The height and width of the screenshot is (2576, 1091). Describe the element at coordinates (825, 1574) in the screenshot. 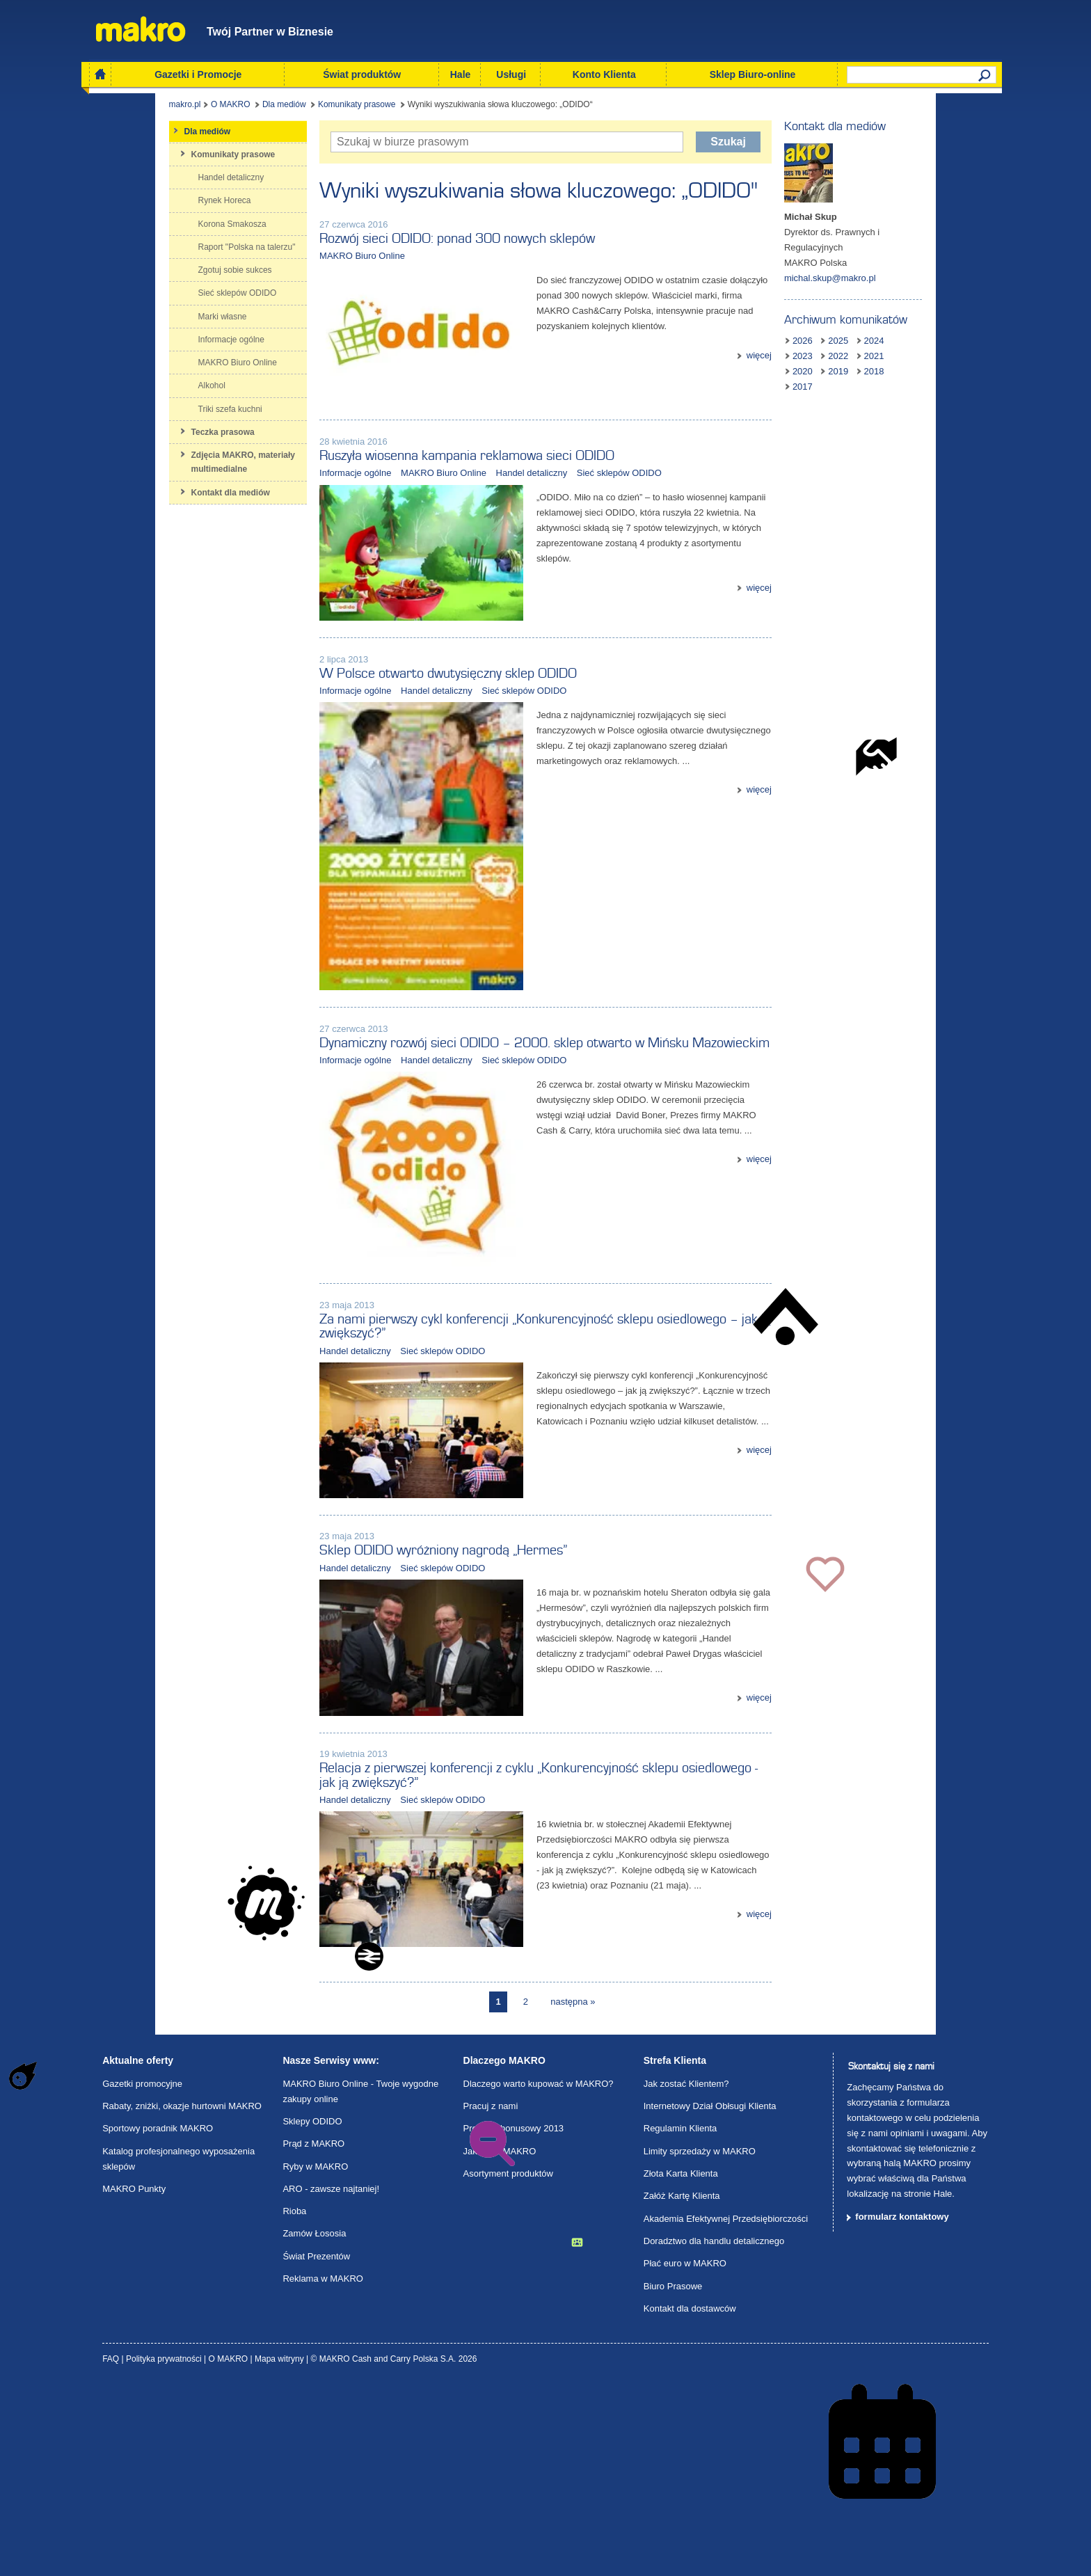

I see `add to favorites` at that location.